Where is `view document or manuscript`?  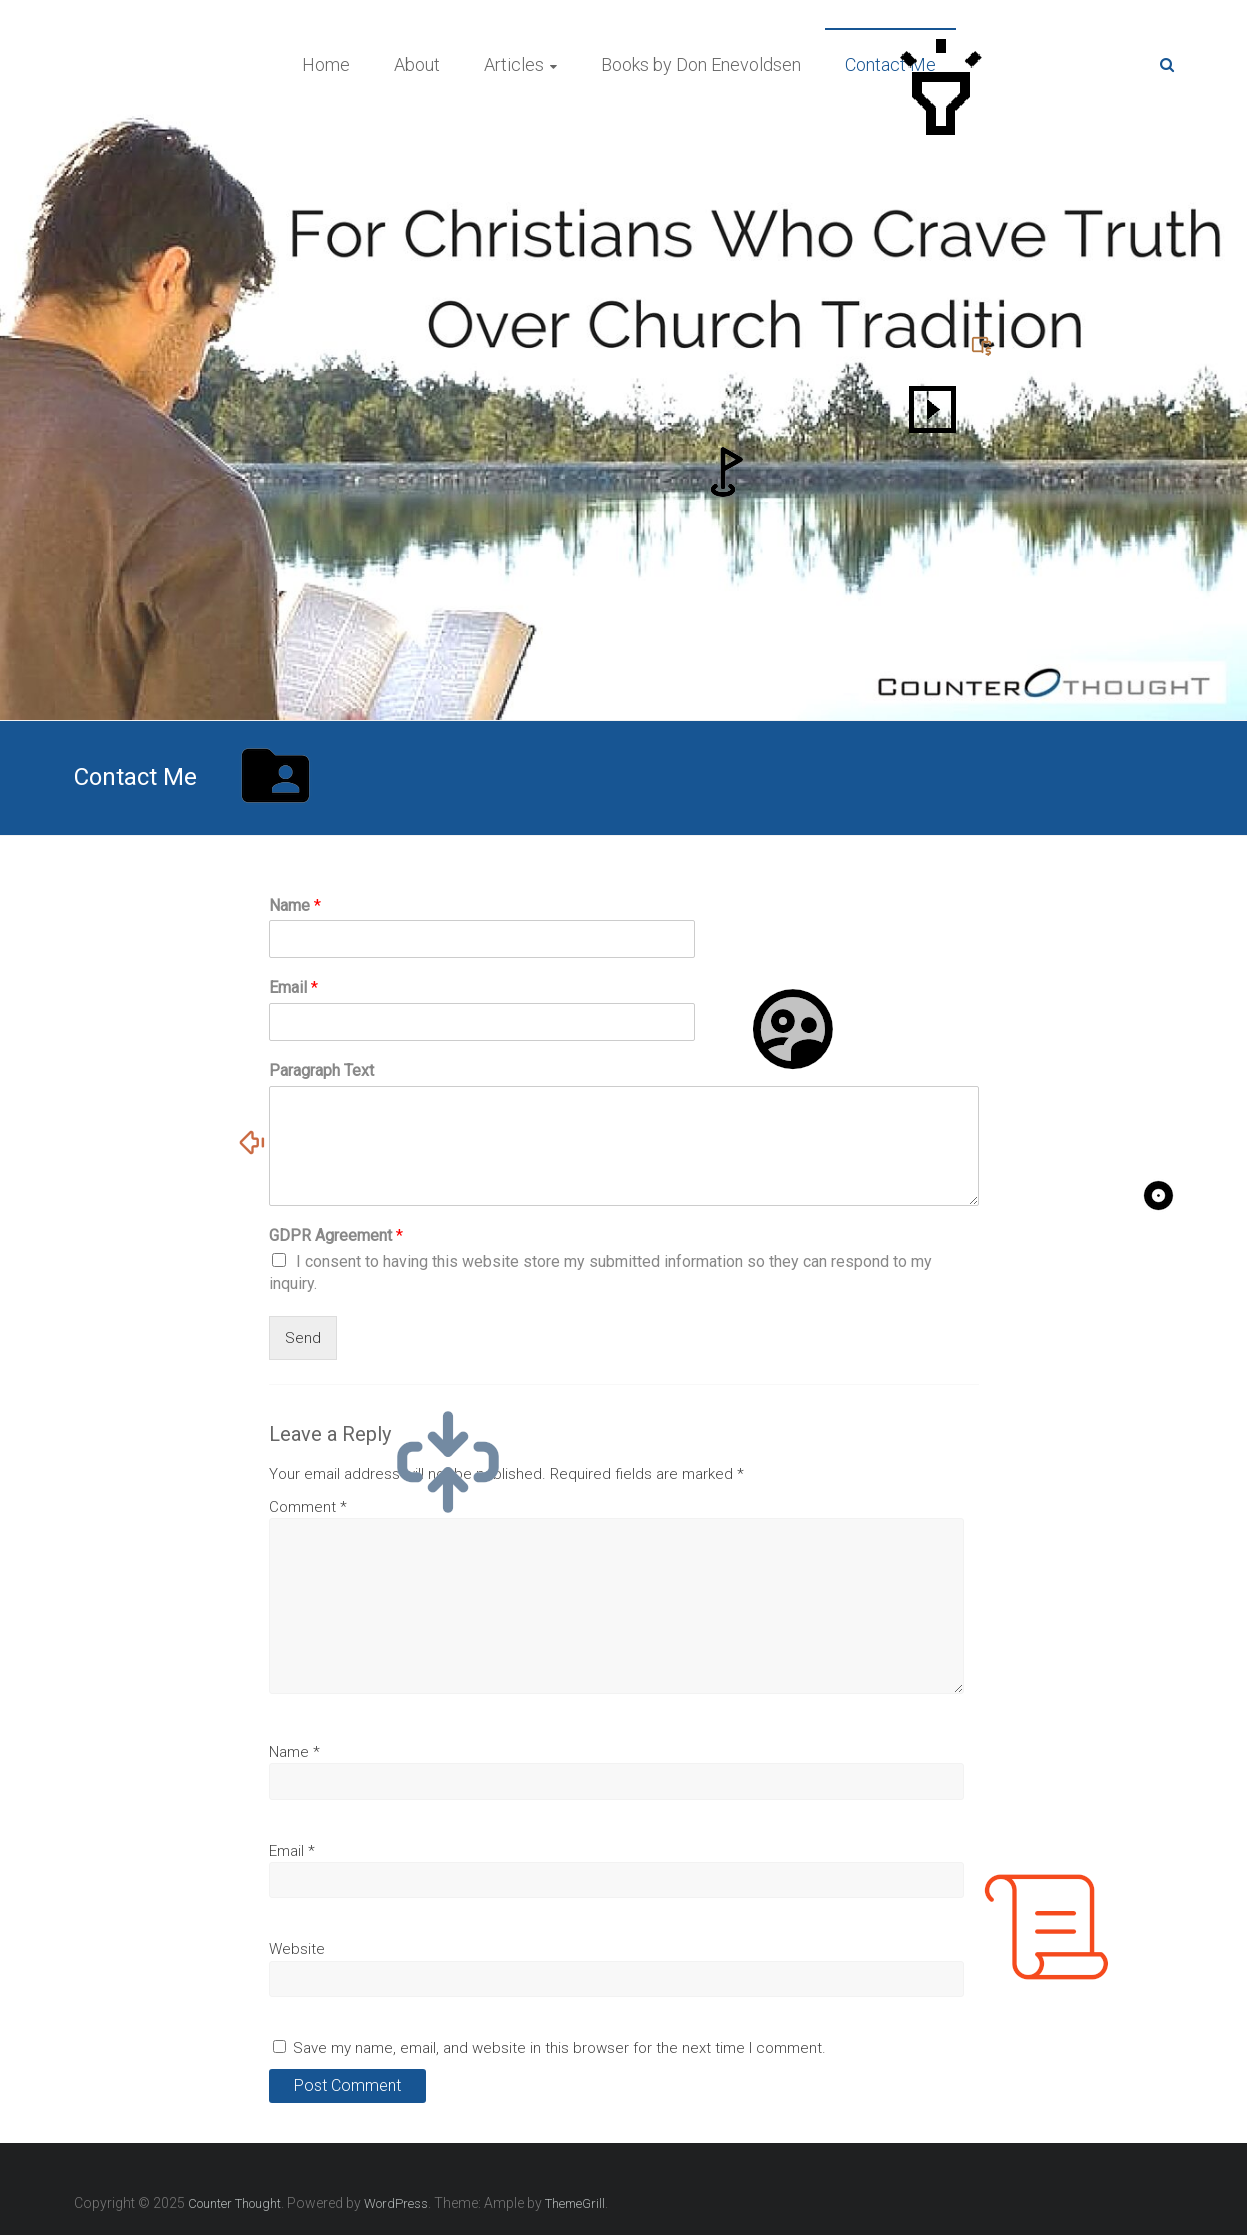
view document or manuscript is located at coordinates (1051, 1927).